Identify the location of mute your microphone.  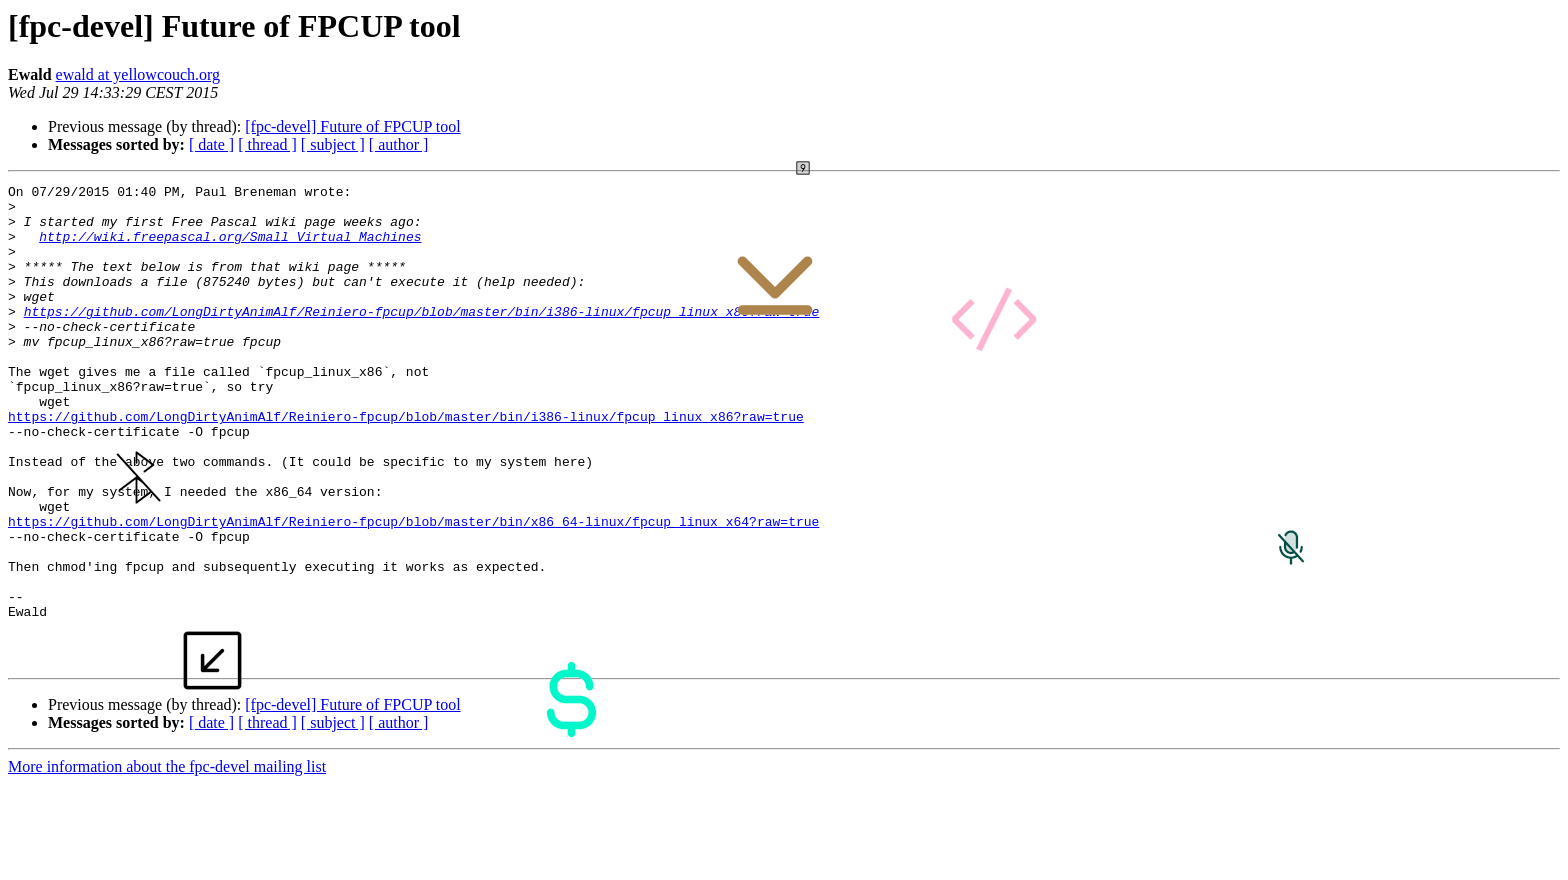
(1291, 547).